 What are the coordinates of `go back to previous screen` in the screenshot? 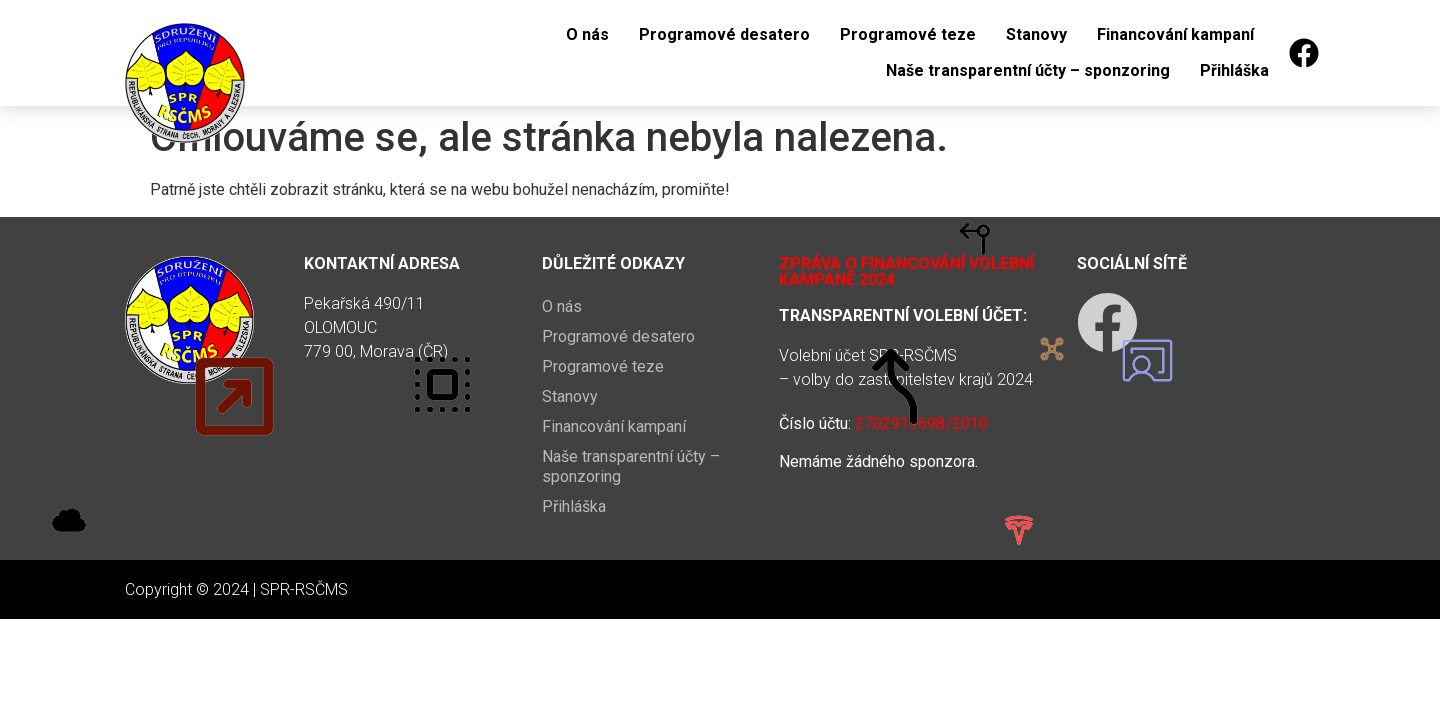 It's located at (898, 386).